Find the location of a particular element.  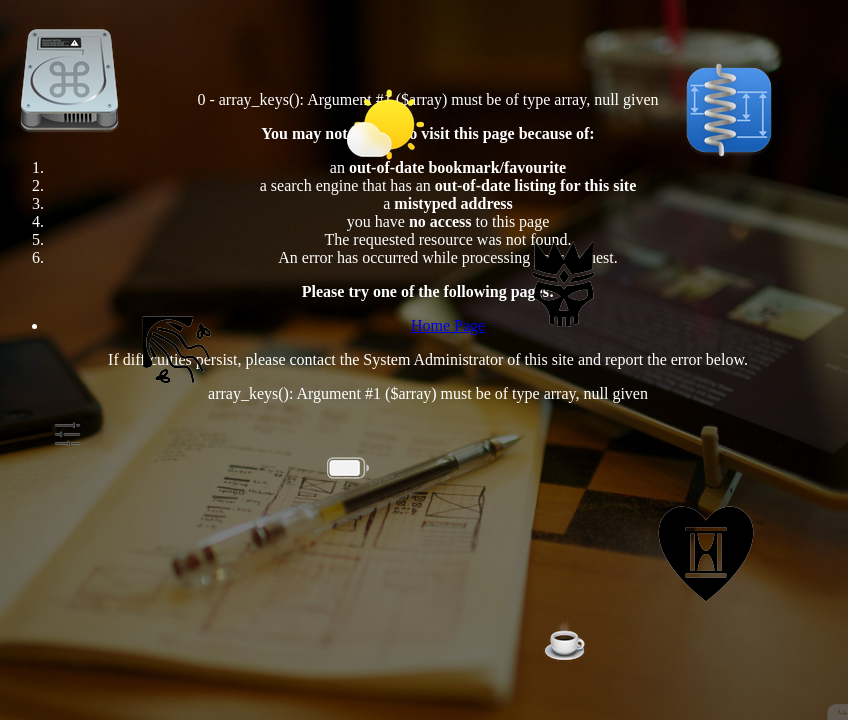

open the Elastic app is located at coordinates (729, 110).